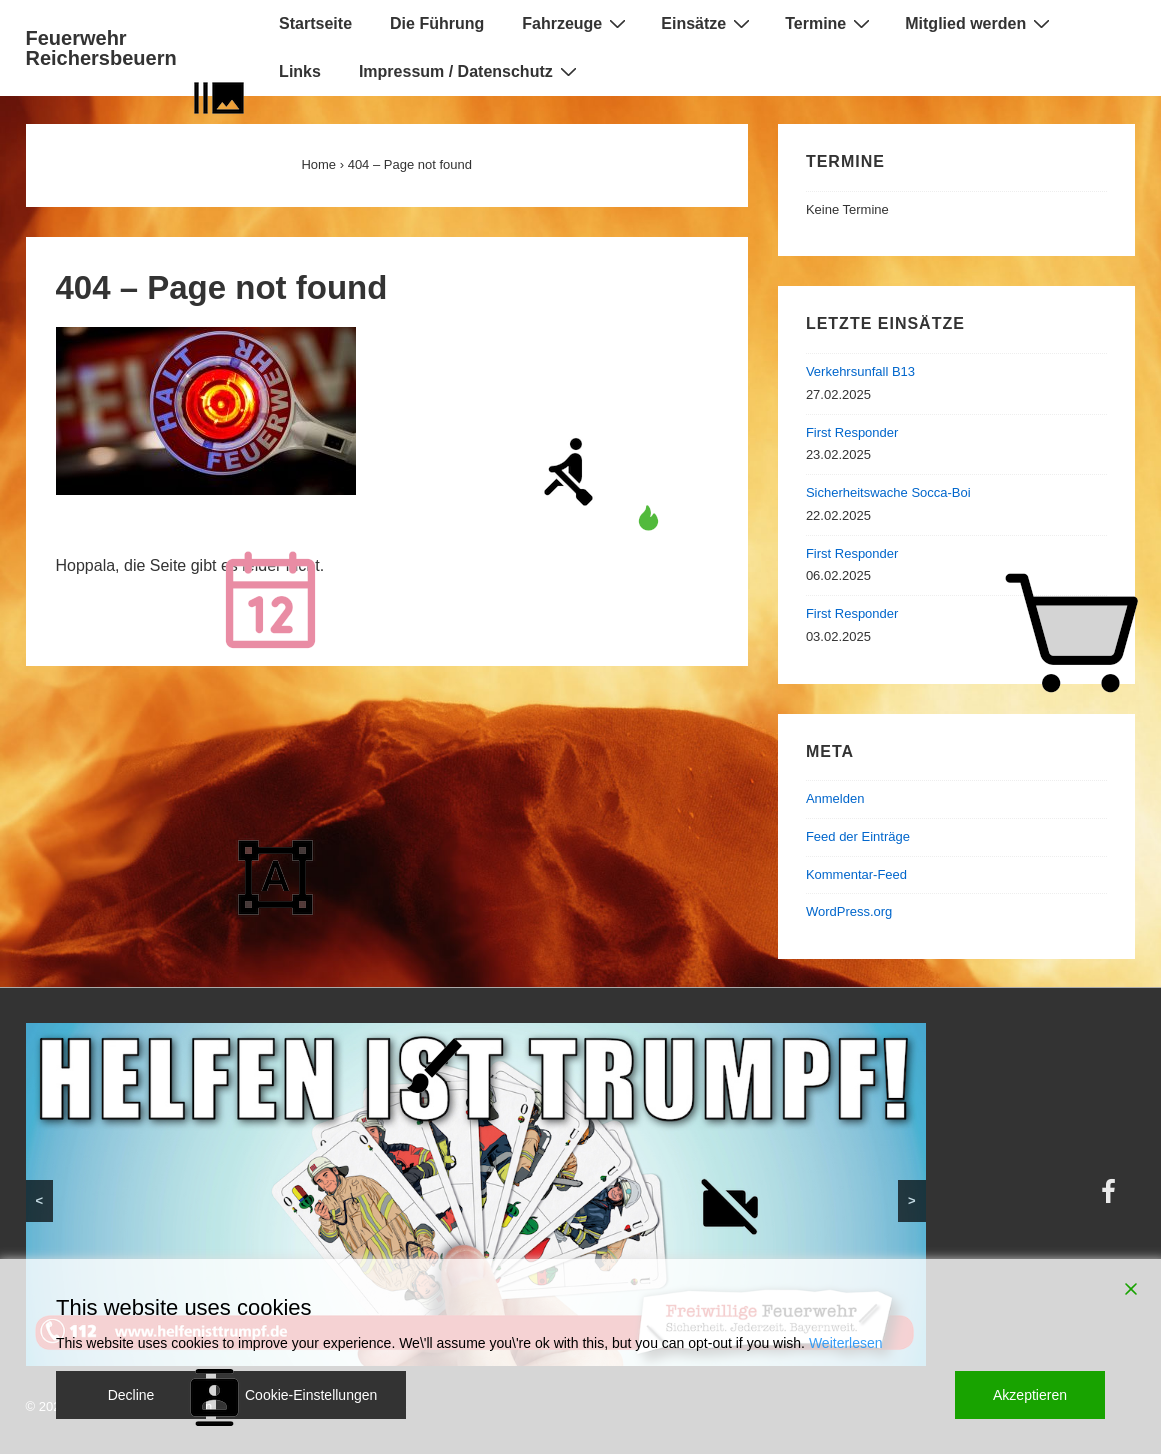 The image size is (1161, 1454). I want to click on access drawing or painting tools, so click(434, 1065).